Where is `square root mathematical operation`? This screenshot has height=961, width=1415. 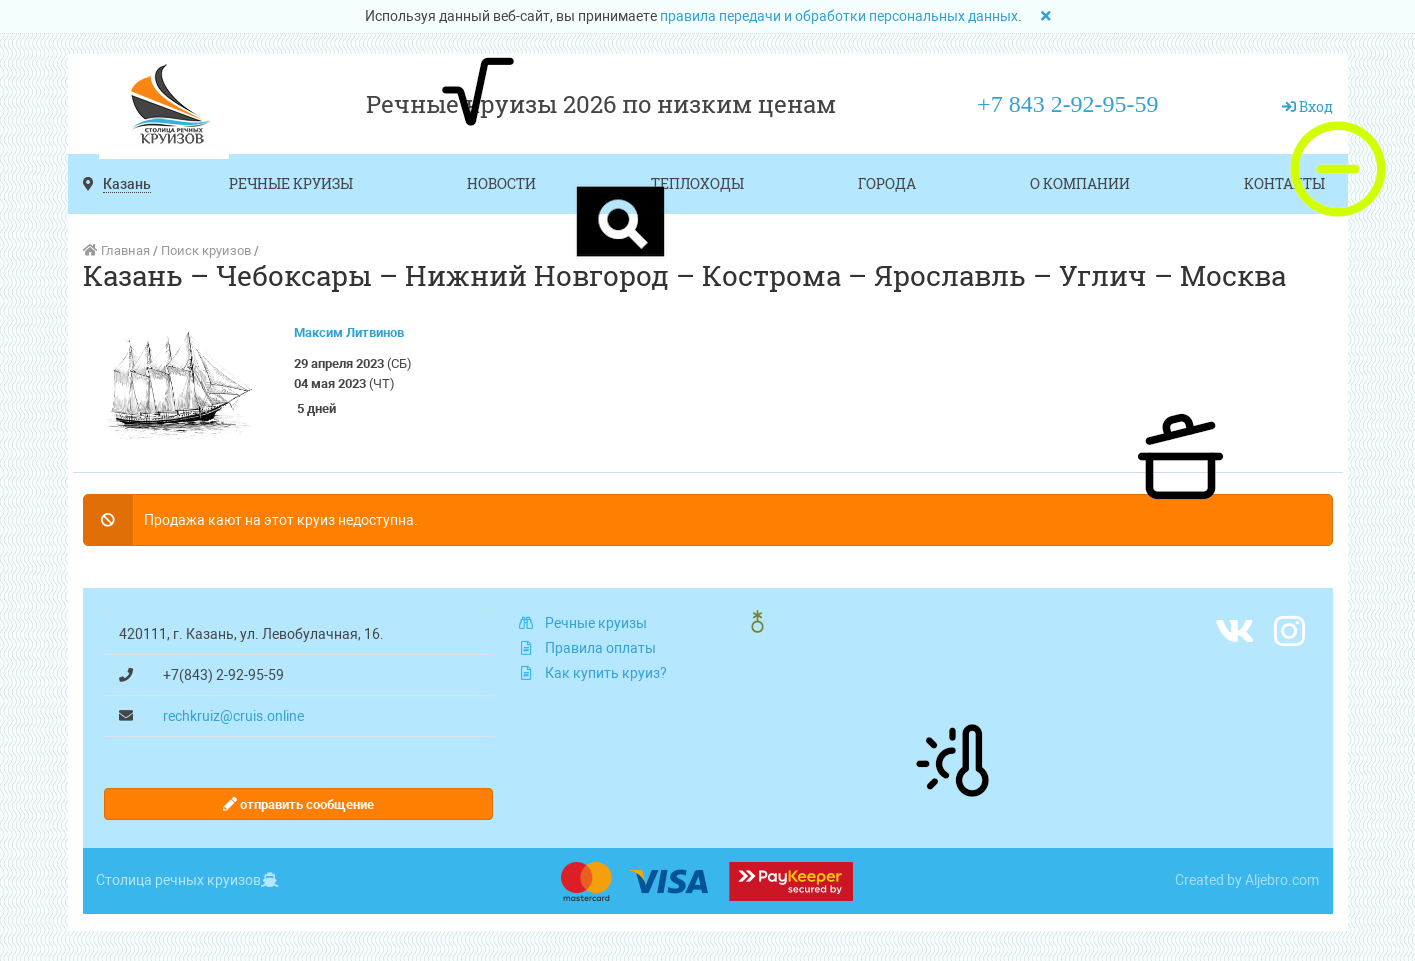
square root mathematical operation is located at coordinates (478, 90).